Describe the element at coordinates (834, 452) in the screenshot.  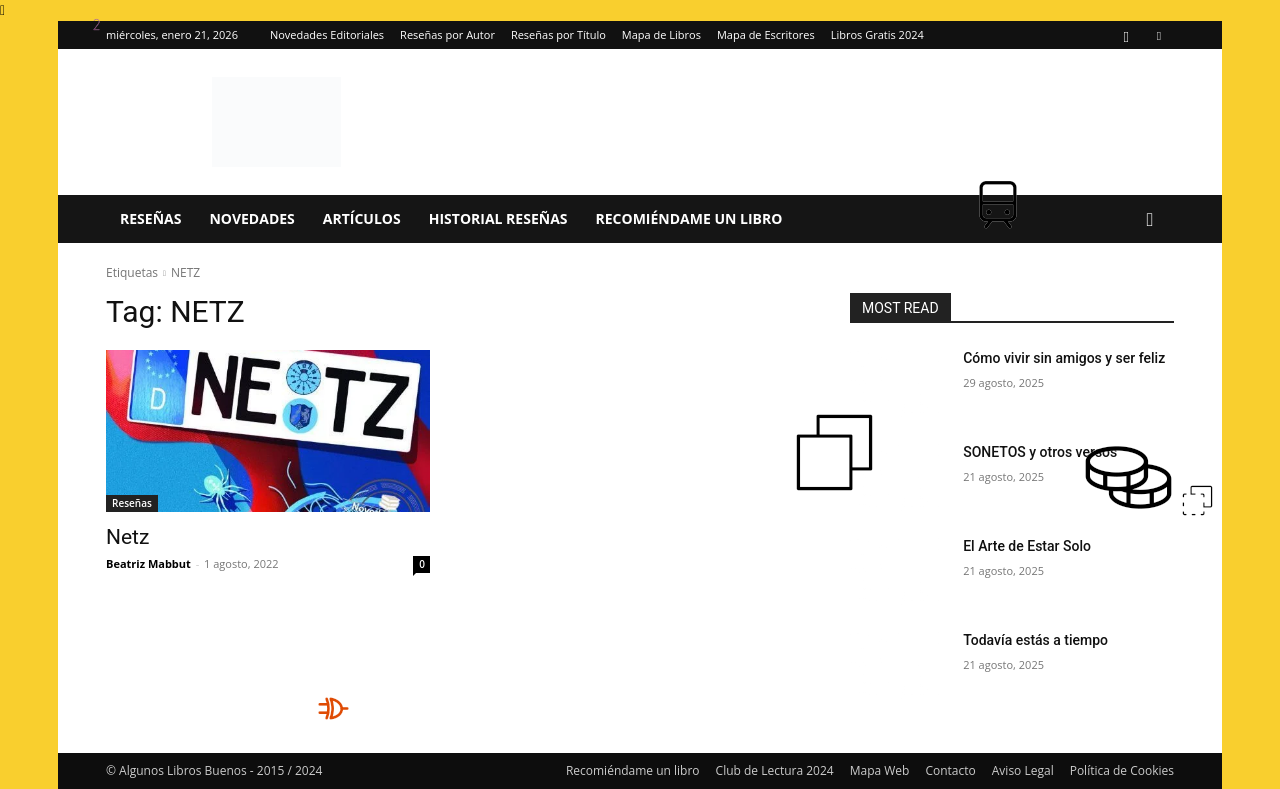
I see `copy to clipboard` at that location.